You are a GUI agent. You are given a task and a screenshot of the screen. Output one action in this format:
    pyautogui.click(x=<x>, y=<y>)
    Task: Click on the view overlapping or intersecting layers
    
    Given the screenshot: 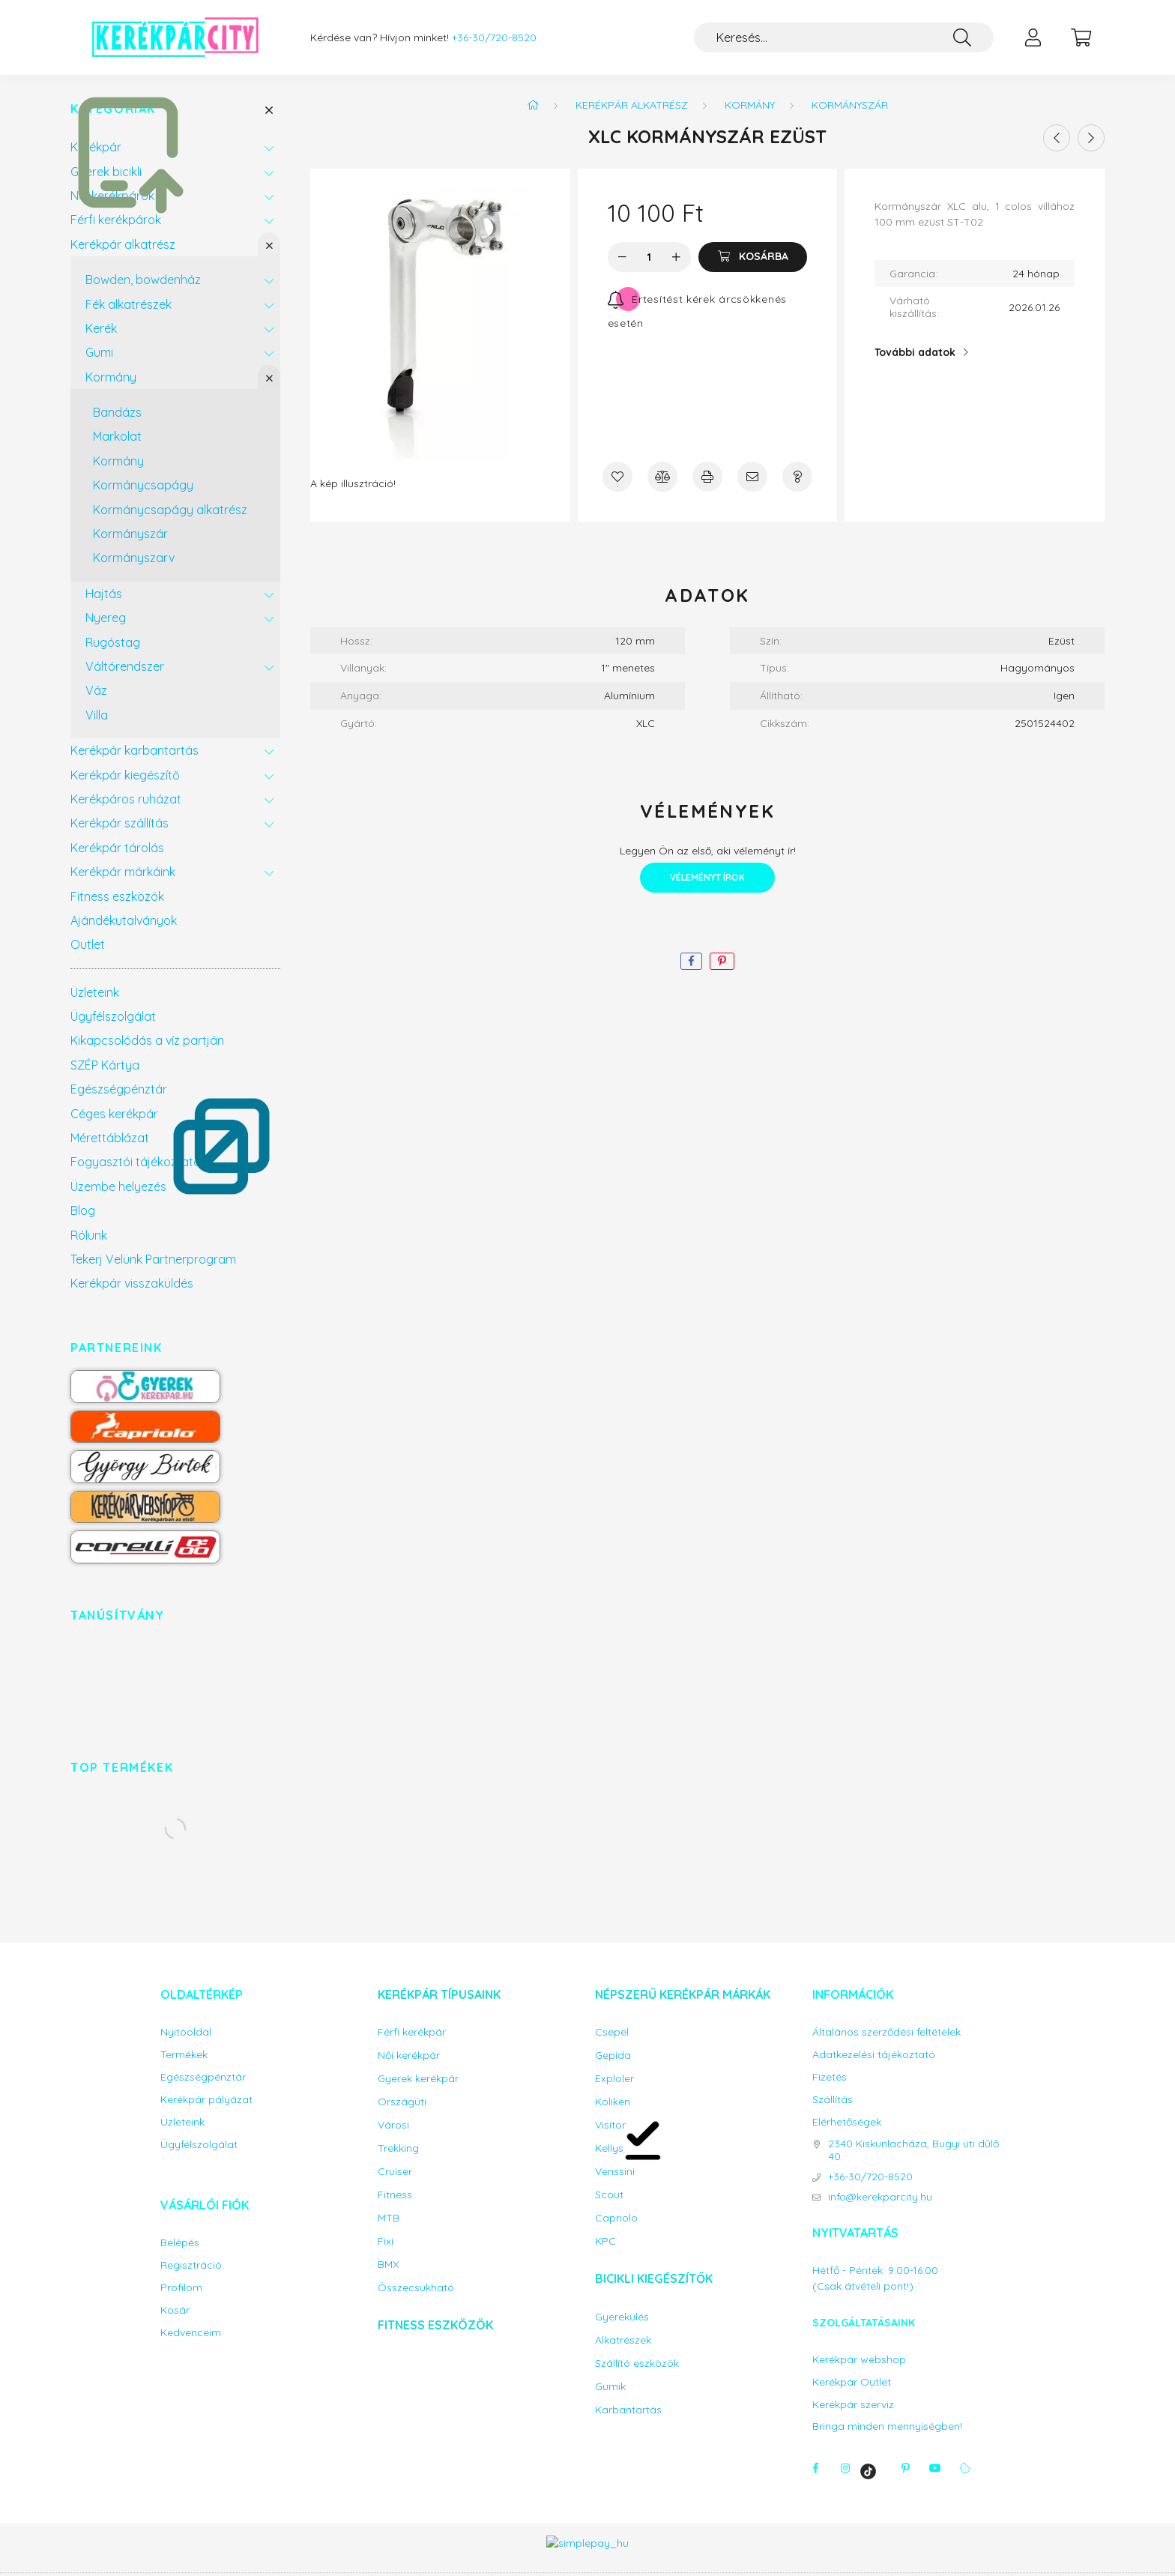 What is the action you would take?
    pyautogui.click(x=221, y=1146)
    